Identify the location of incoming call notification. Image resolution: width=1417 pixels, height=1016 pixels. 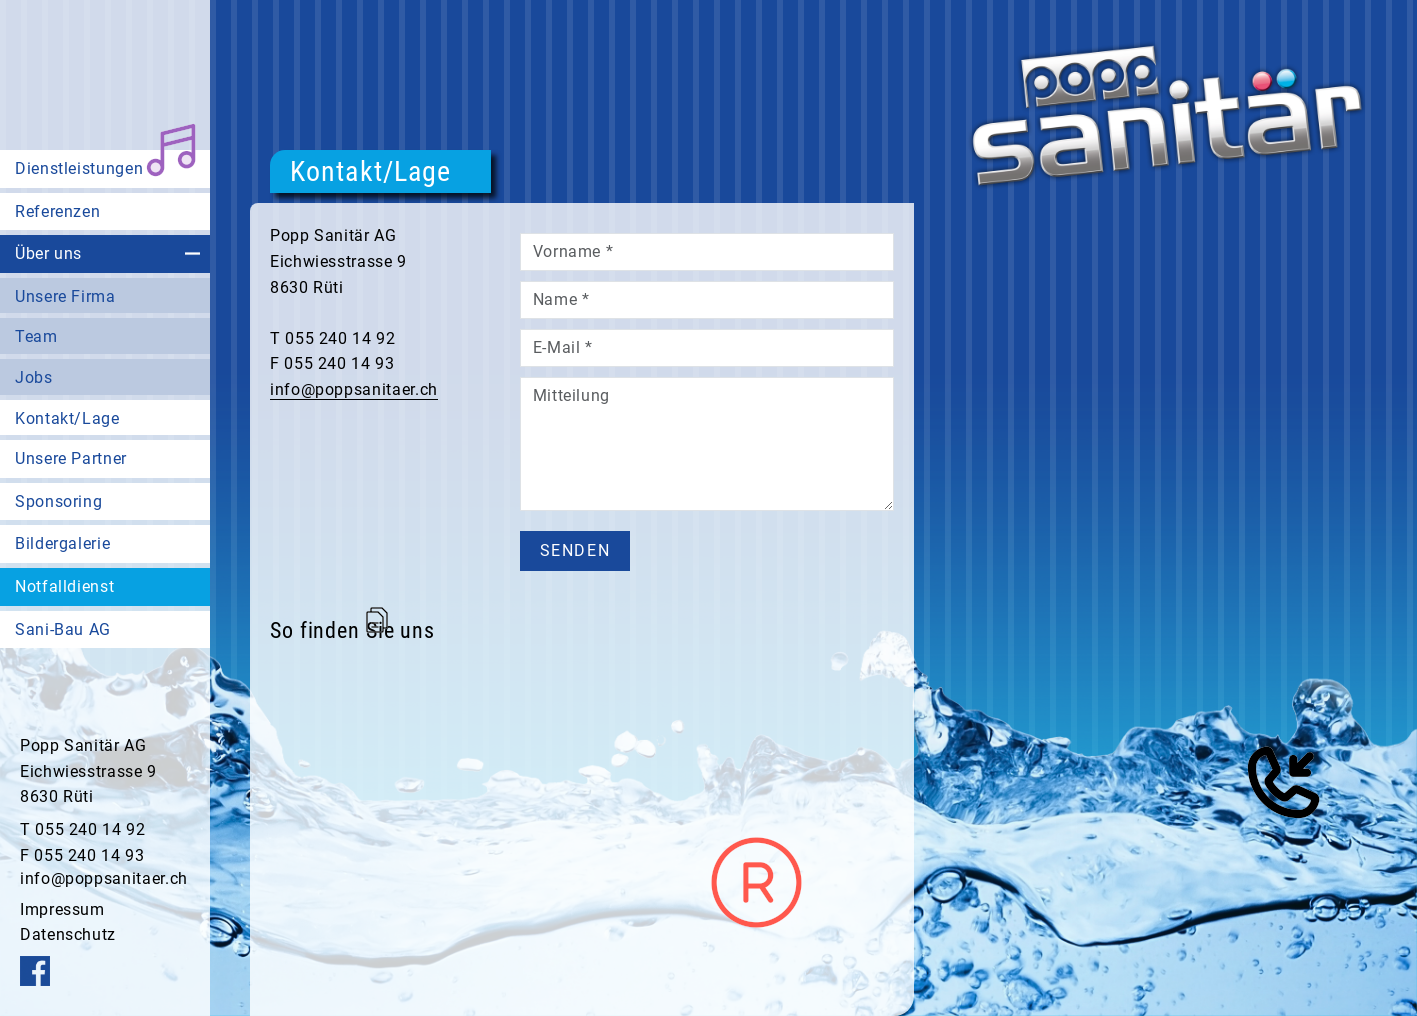
(1285, 781).